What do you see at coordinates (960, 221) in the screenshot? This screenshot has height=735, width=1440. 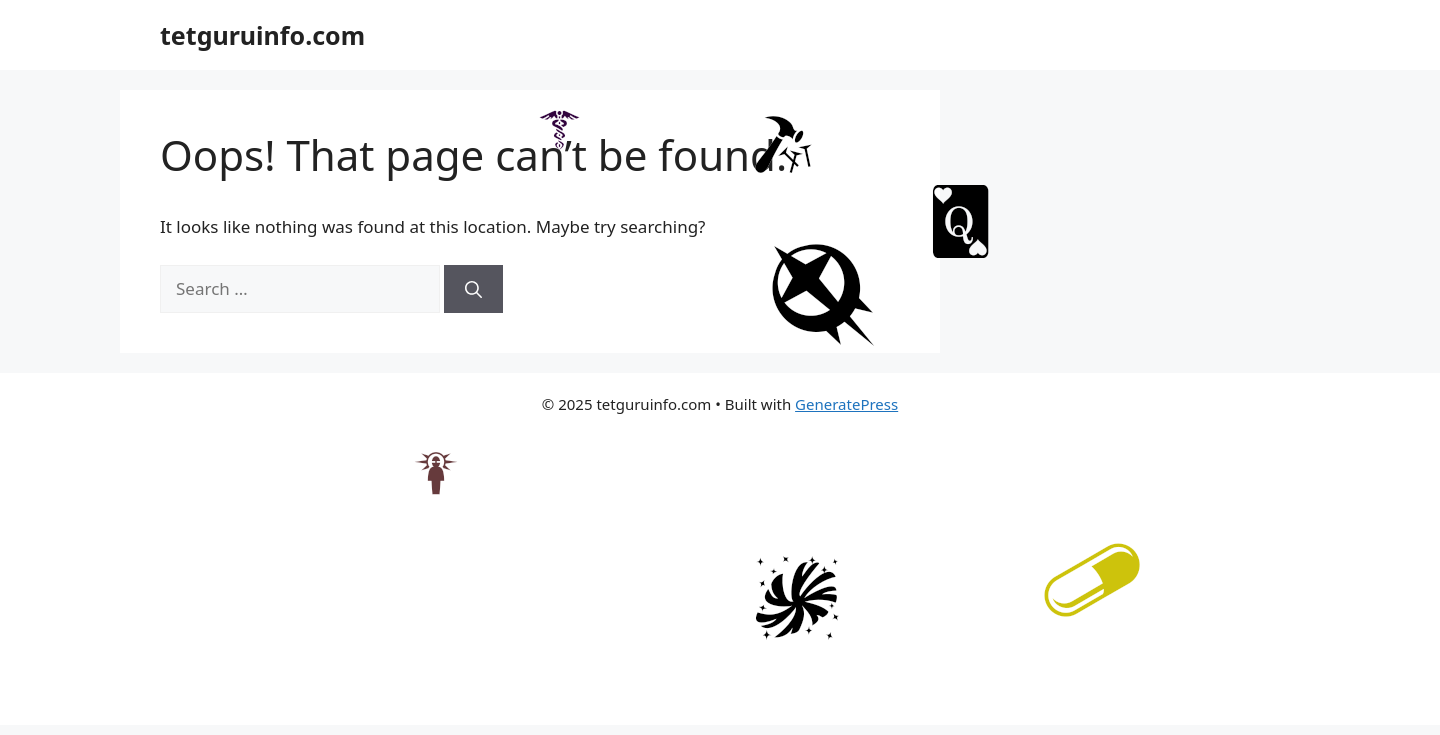 I see `queen of hearts playing card` at bounding box center [960, 221].